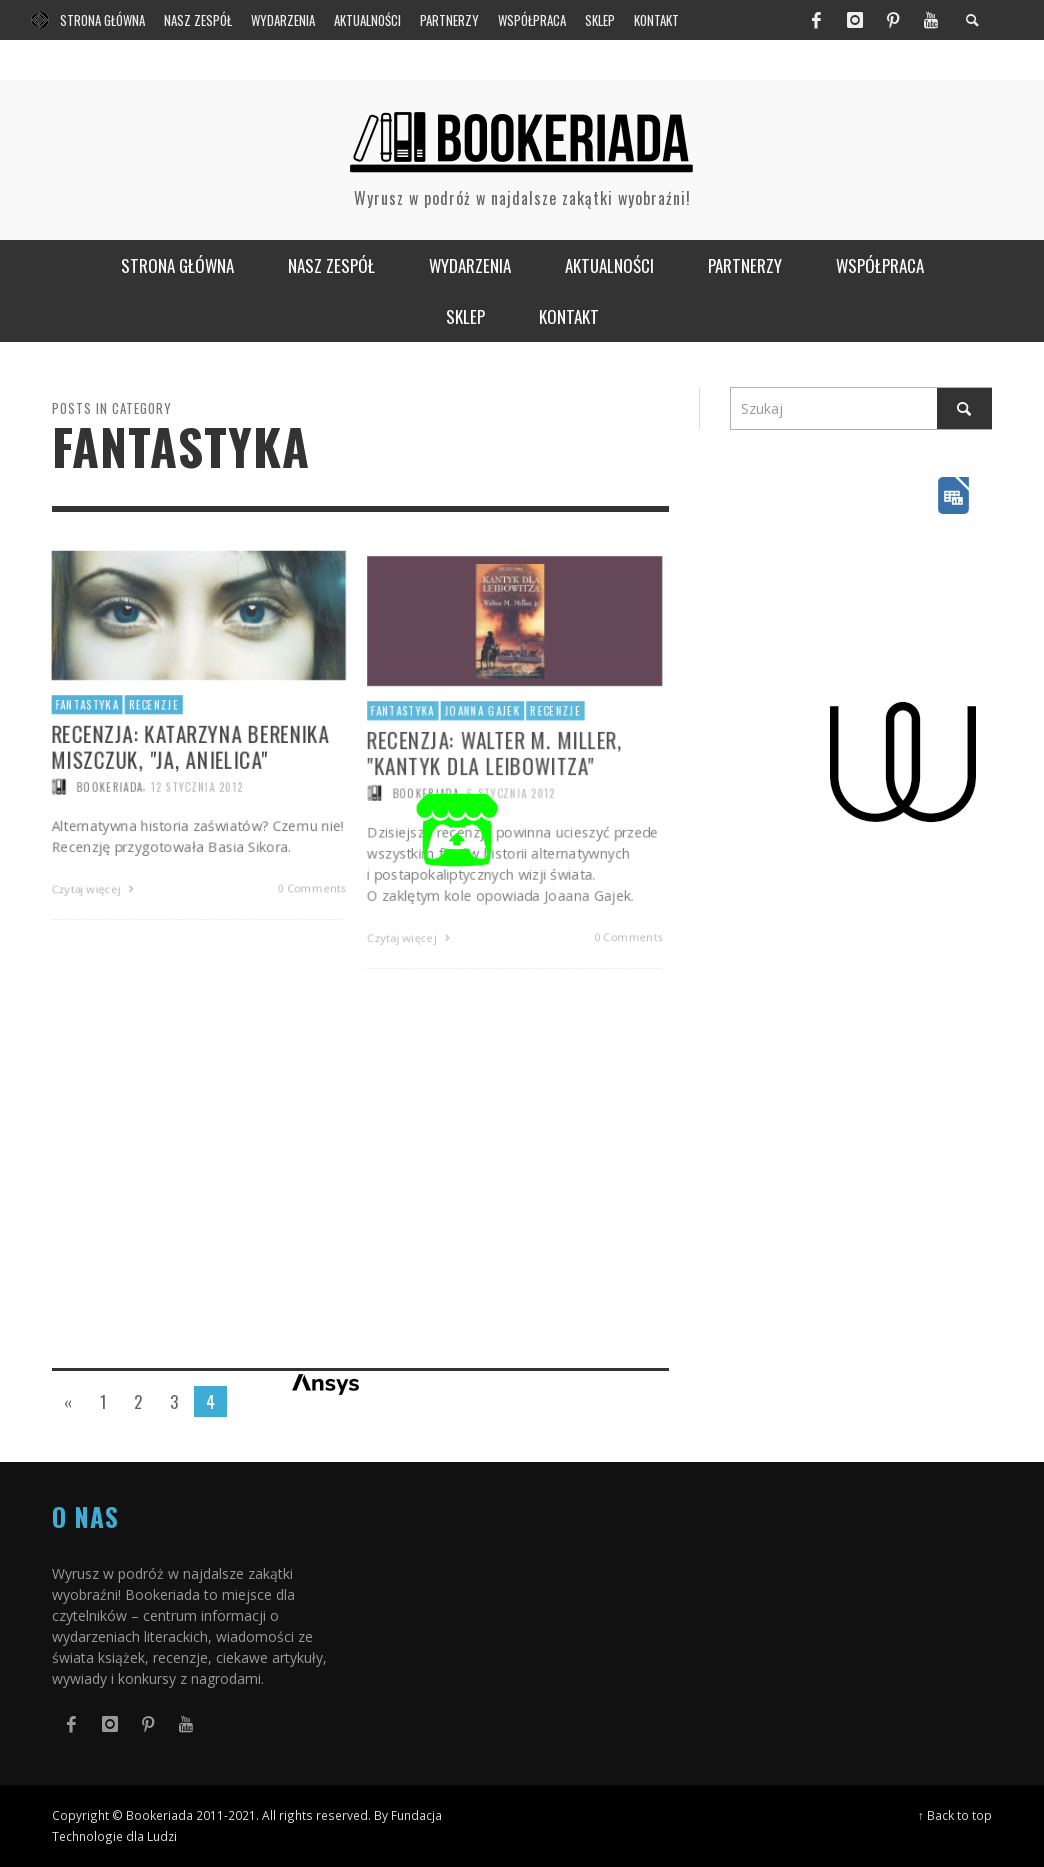 This screenshot has width=1044, height=1867. What do you see at coordinates (325, 1384) in the screenshot?
I see `ansys engineering simulation software logo` at bounding box center [325, 1384].